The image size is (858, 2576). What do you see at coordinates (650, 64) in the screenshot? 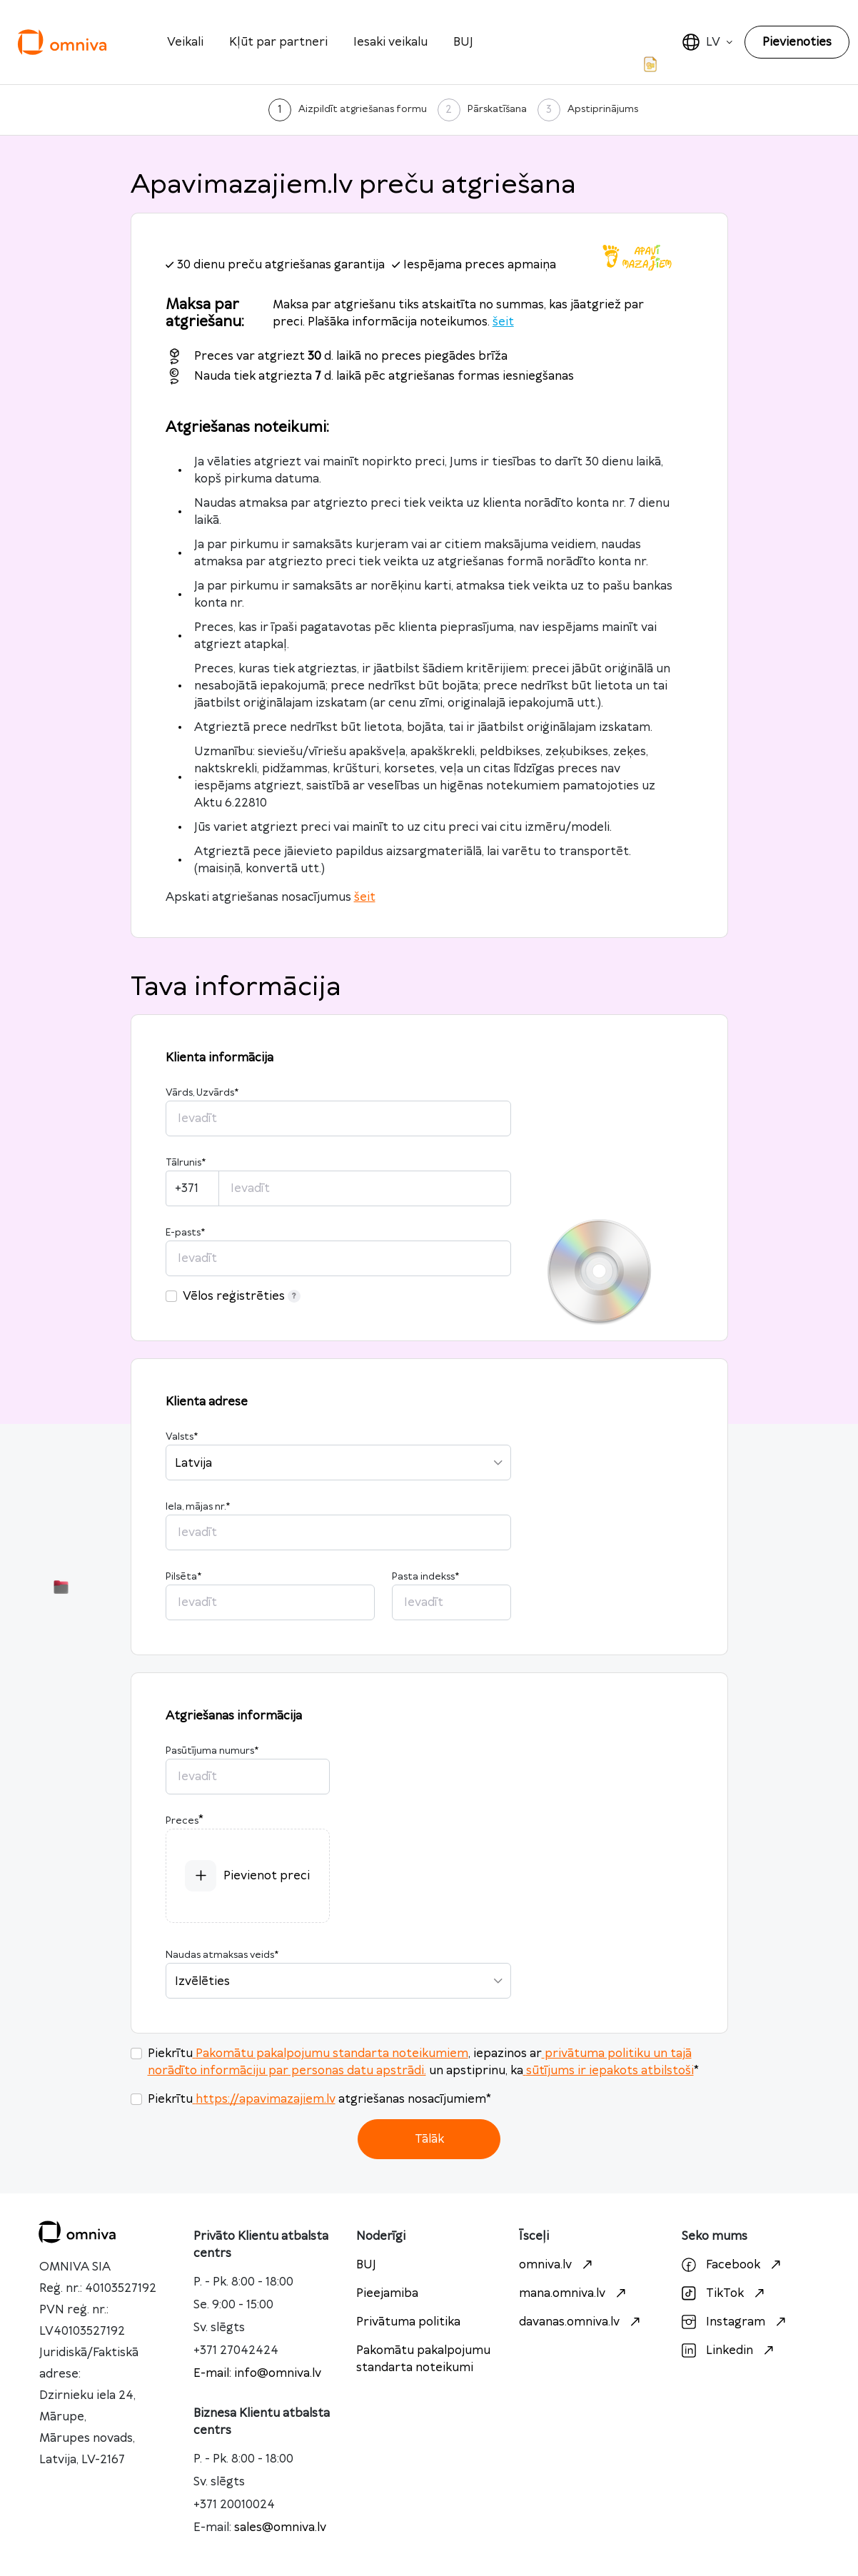
I see `libreoffice draw document file` at bounding box center [650, 64].